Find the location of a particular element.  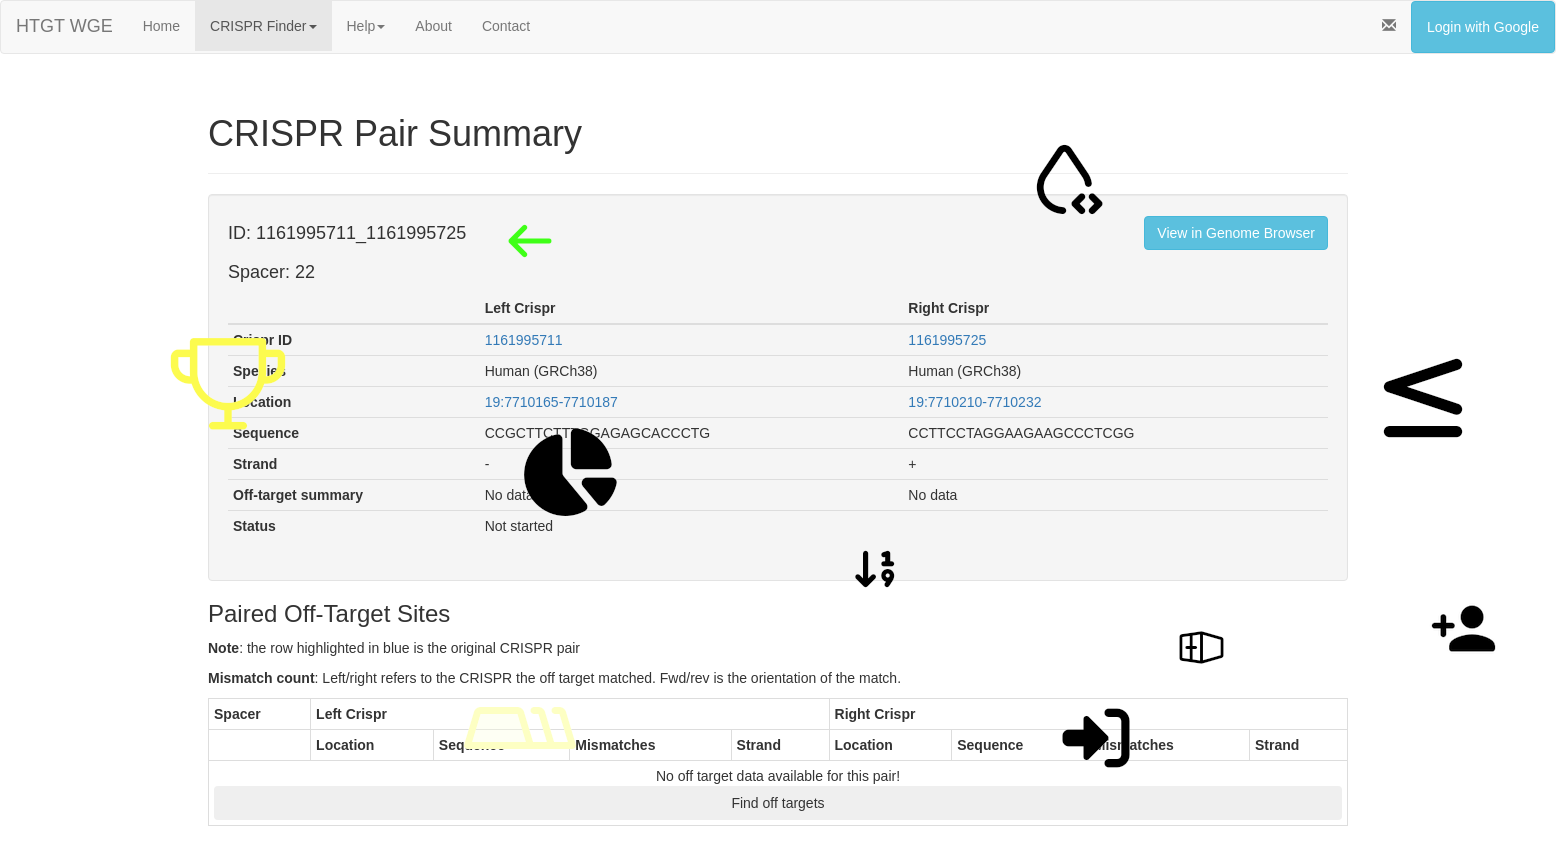

access code-based liquid or fluid simulations is located at coordinates (1064, 179).